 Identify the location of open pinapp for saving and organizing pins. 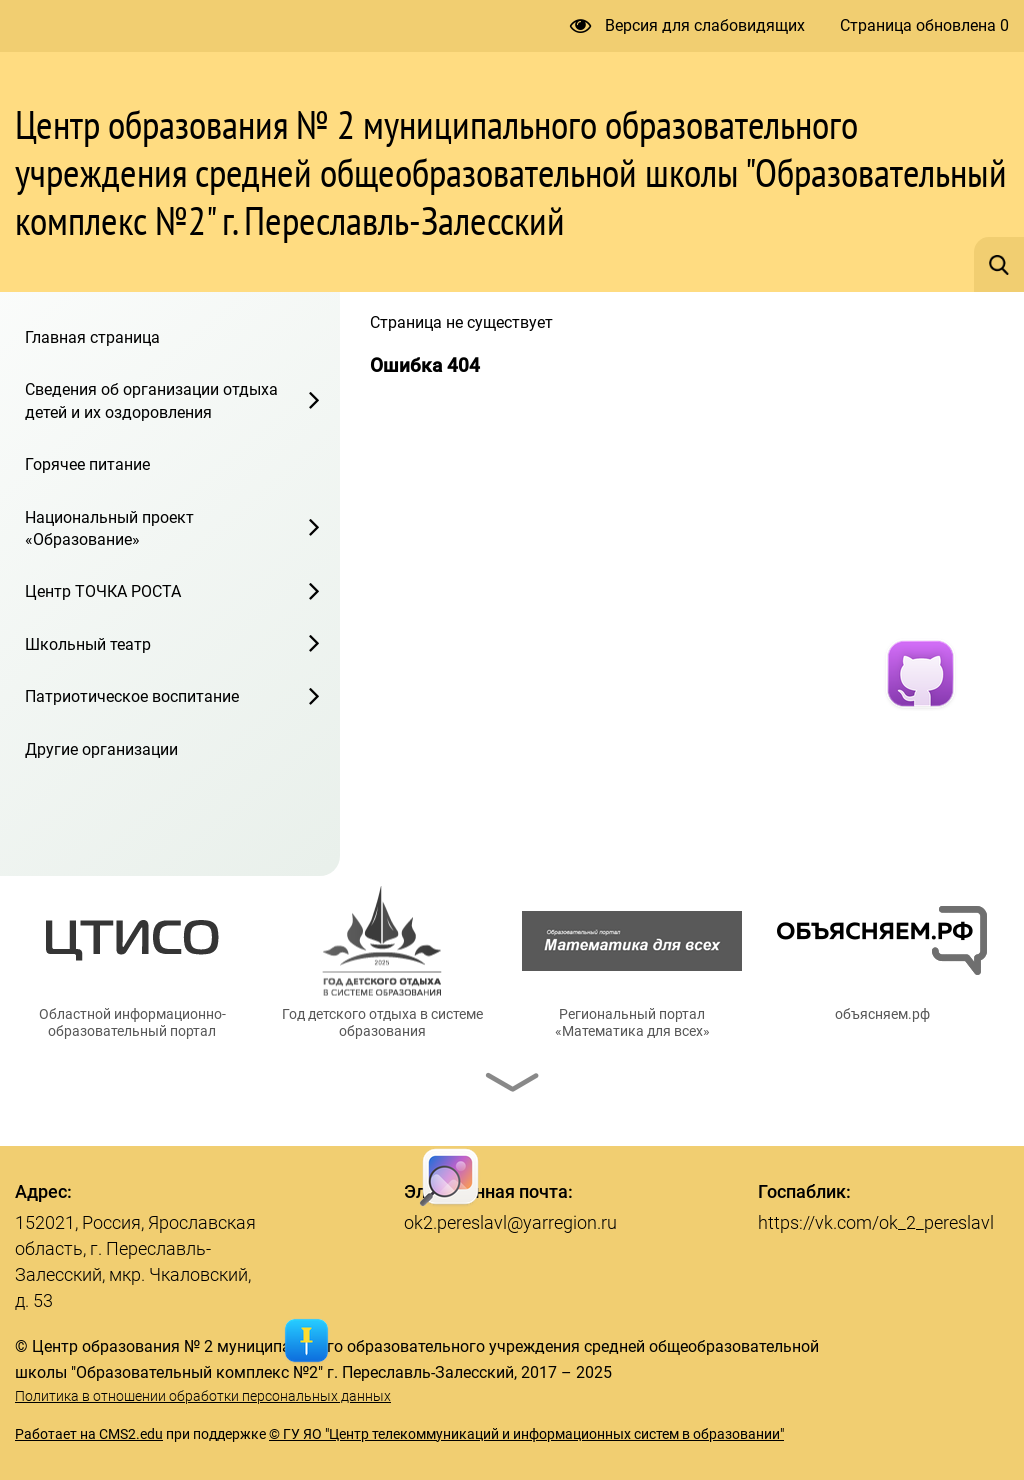
(306, 1340).